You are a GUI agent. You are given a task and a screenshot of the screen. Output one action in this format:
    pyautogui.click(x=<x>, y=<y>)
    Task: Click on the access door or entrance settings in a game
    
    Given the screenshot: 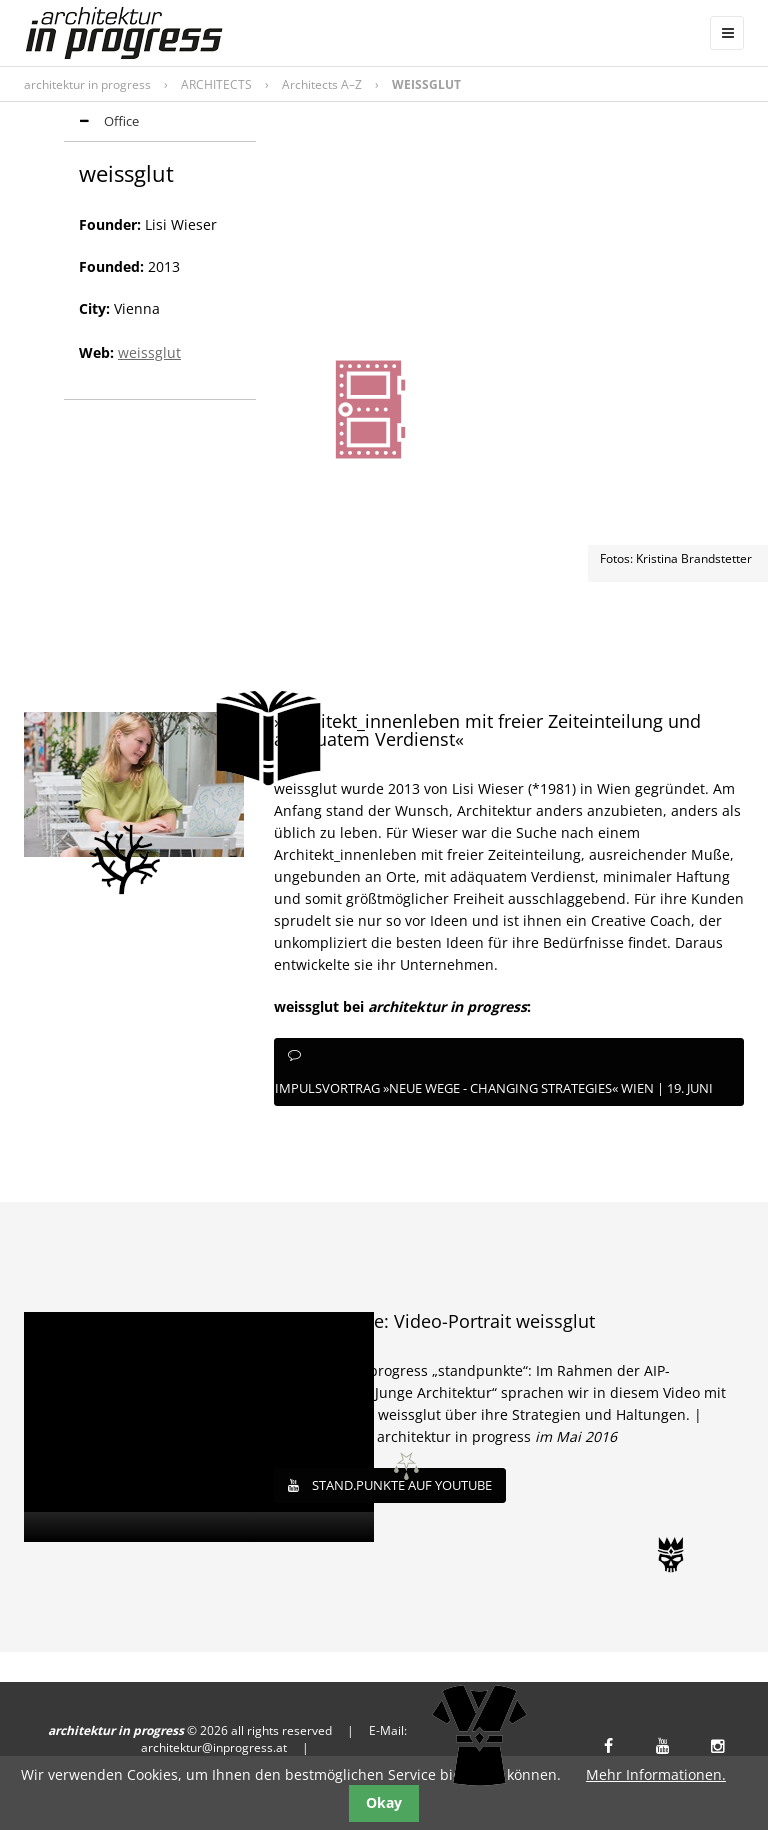 What is the action you would take?
    pyautogui.click(x=370, y=409)
    